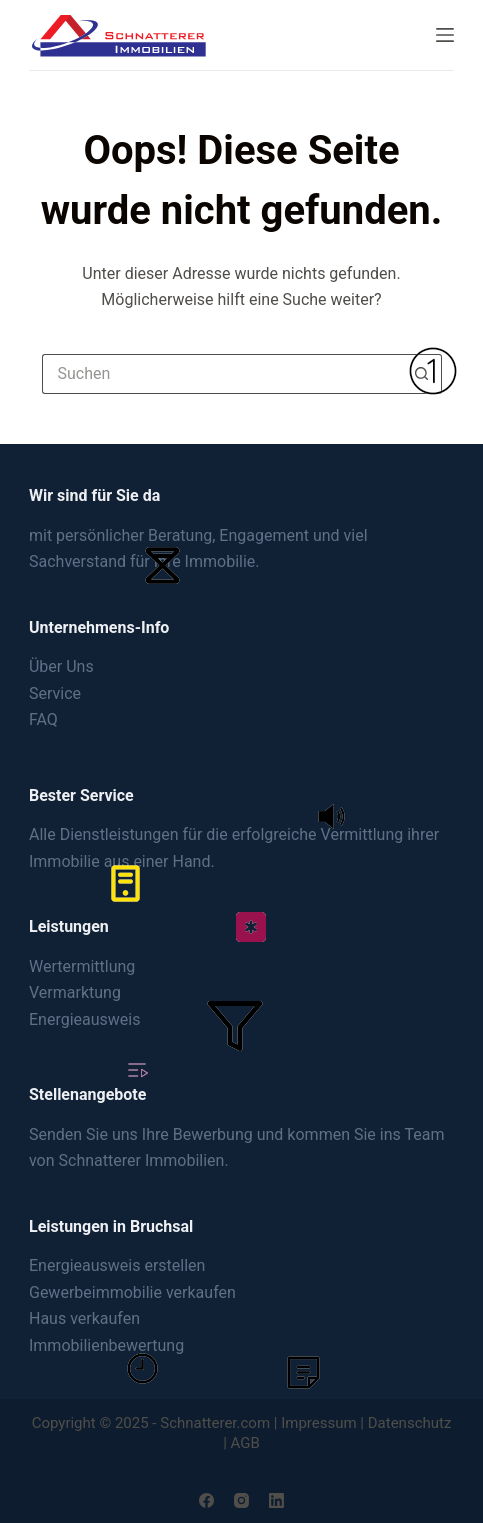 The height and width of the screenshot is (1523, 483). I want to click on indicates high time remaining or early stage of a process, so click(162, 565).